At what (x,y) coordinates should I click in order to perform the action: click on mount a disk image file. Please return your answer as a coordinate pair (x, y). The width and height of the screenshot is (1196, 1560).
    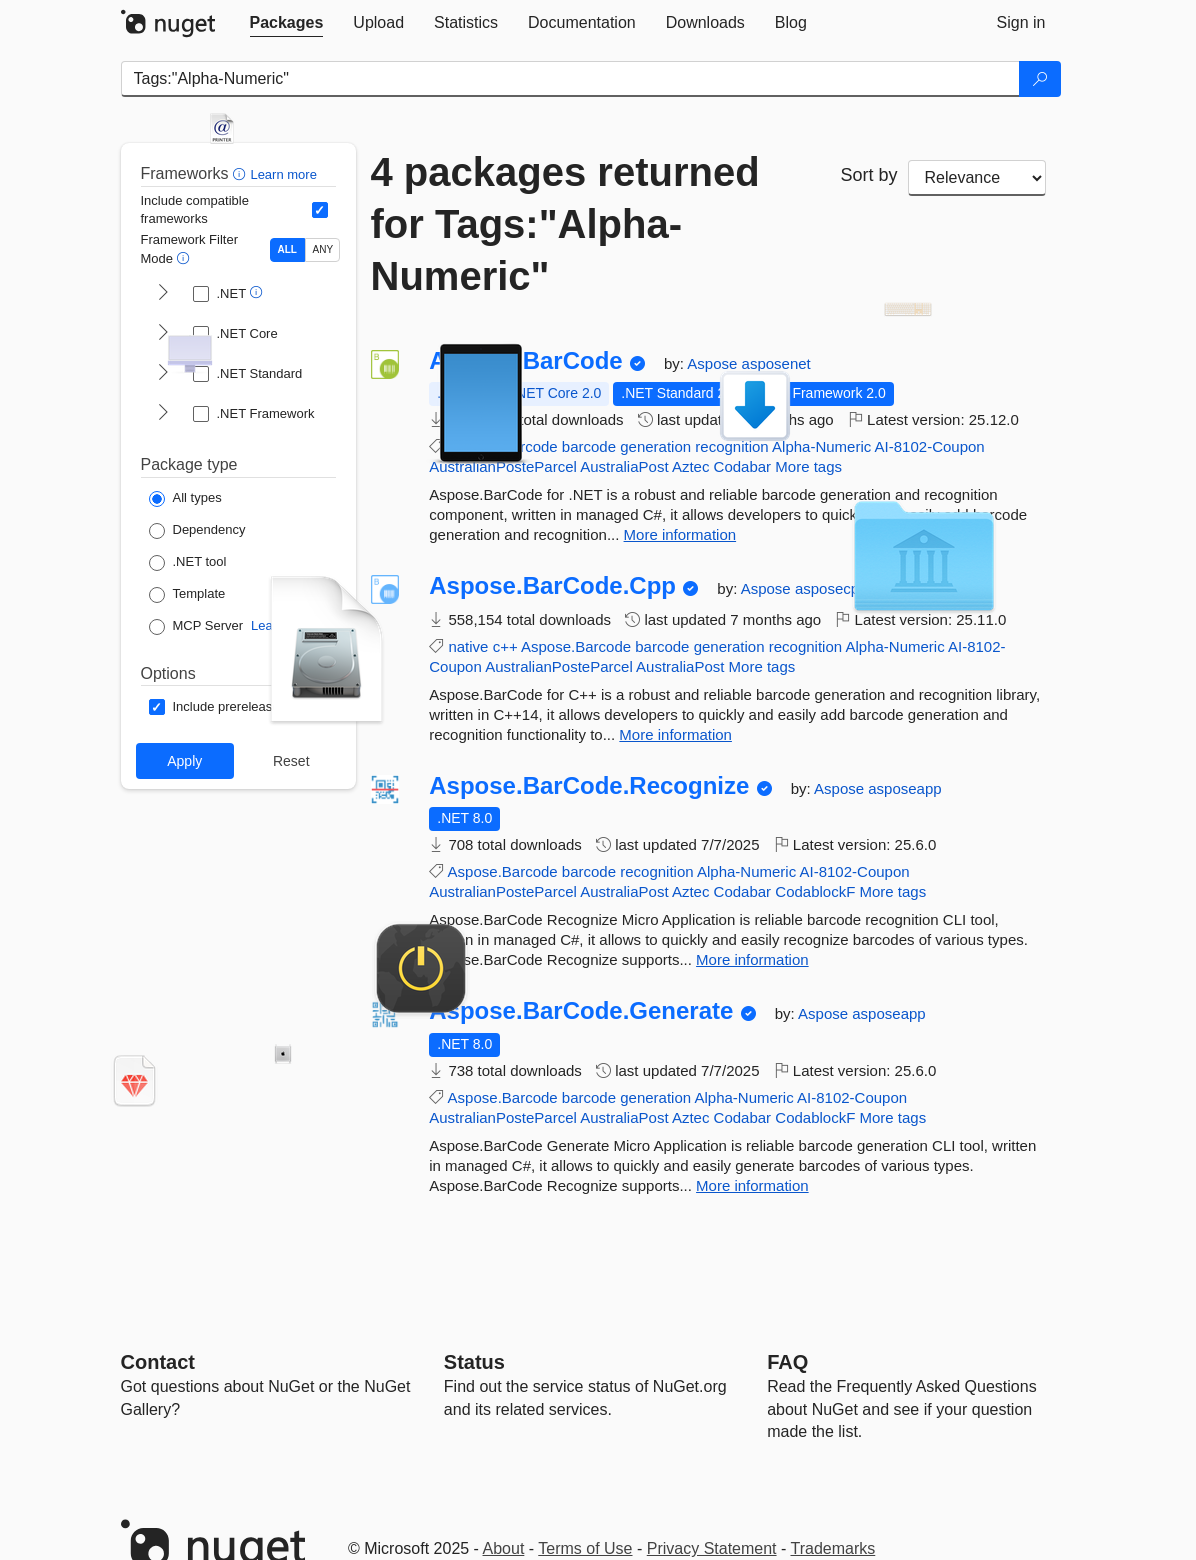
    Looking at the image, I should click on (326, 652).